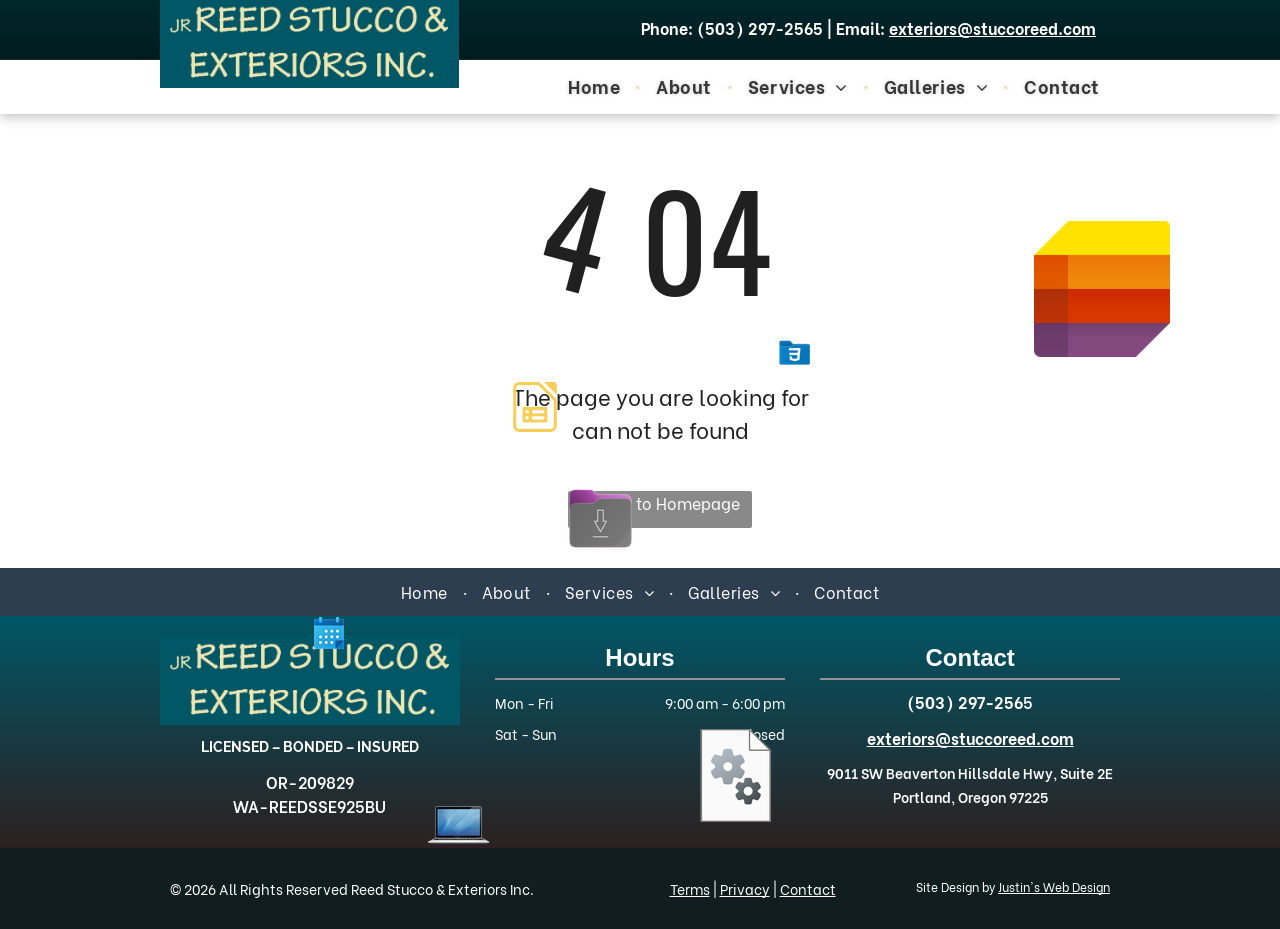 This screenshot has width=1280, height=929. Describe the element at coordinates (535, 407) in the screenshot. I see `open LibreOffice Impress presentation software` at that location.